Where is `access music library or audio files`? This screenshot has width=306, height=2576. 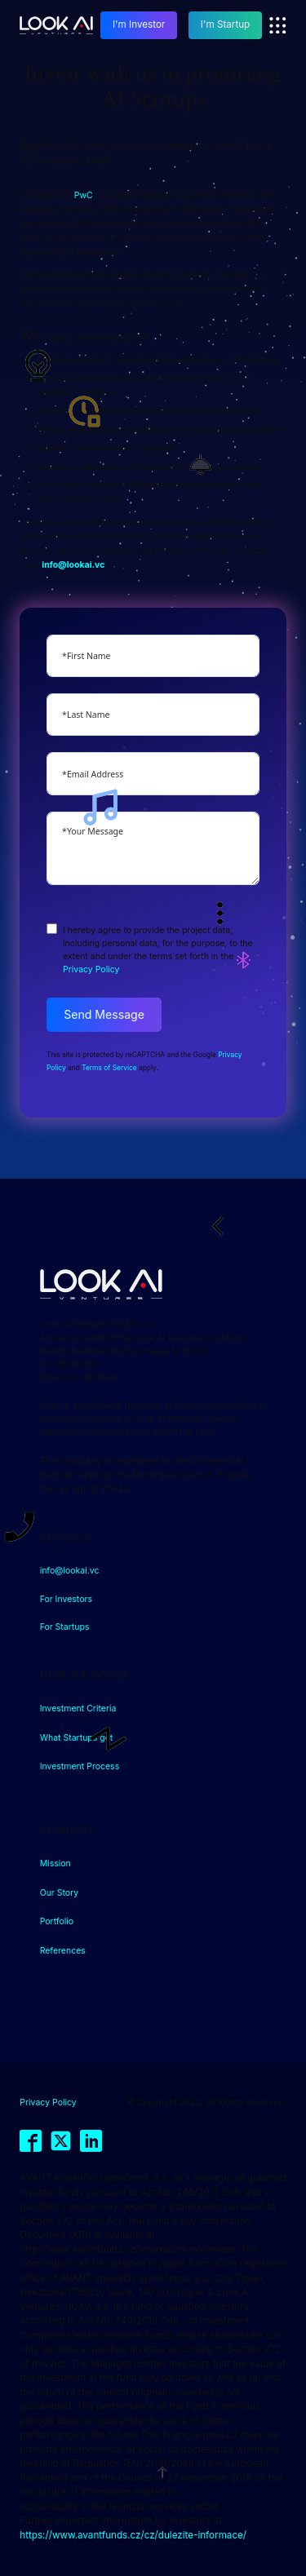 access music library or audio files is located at coordinates (102, 808).